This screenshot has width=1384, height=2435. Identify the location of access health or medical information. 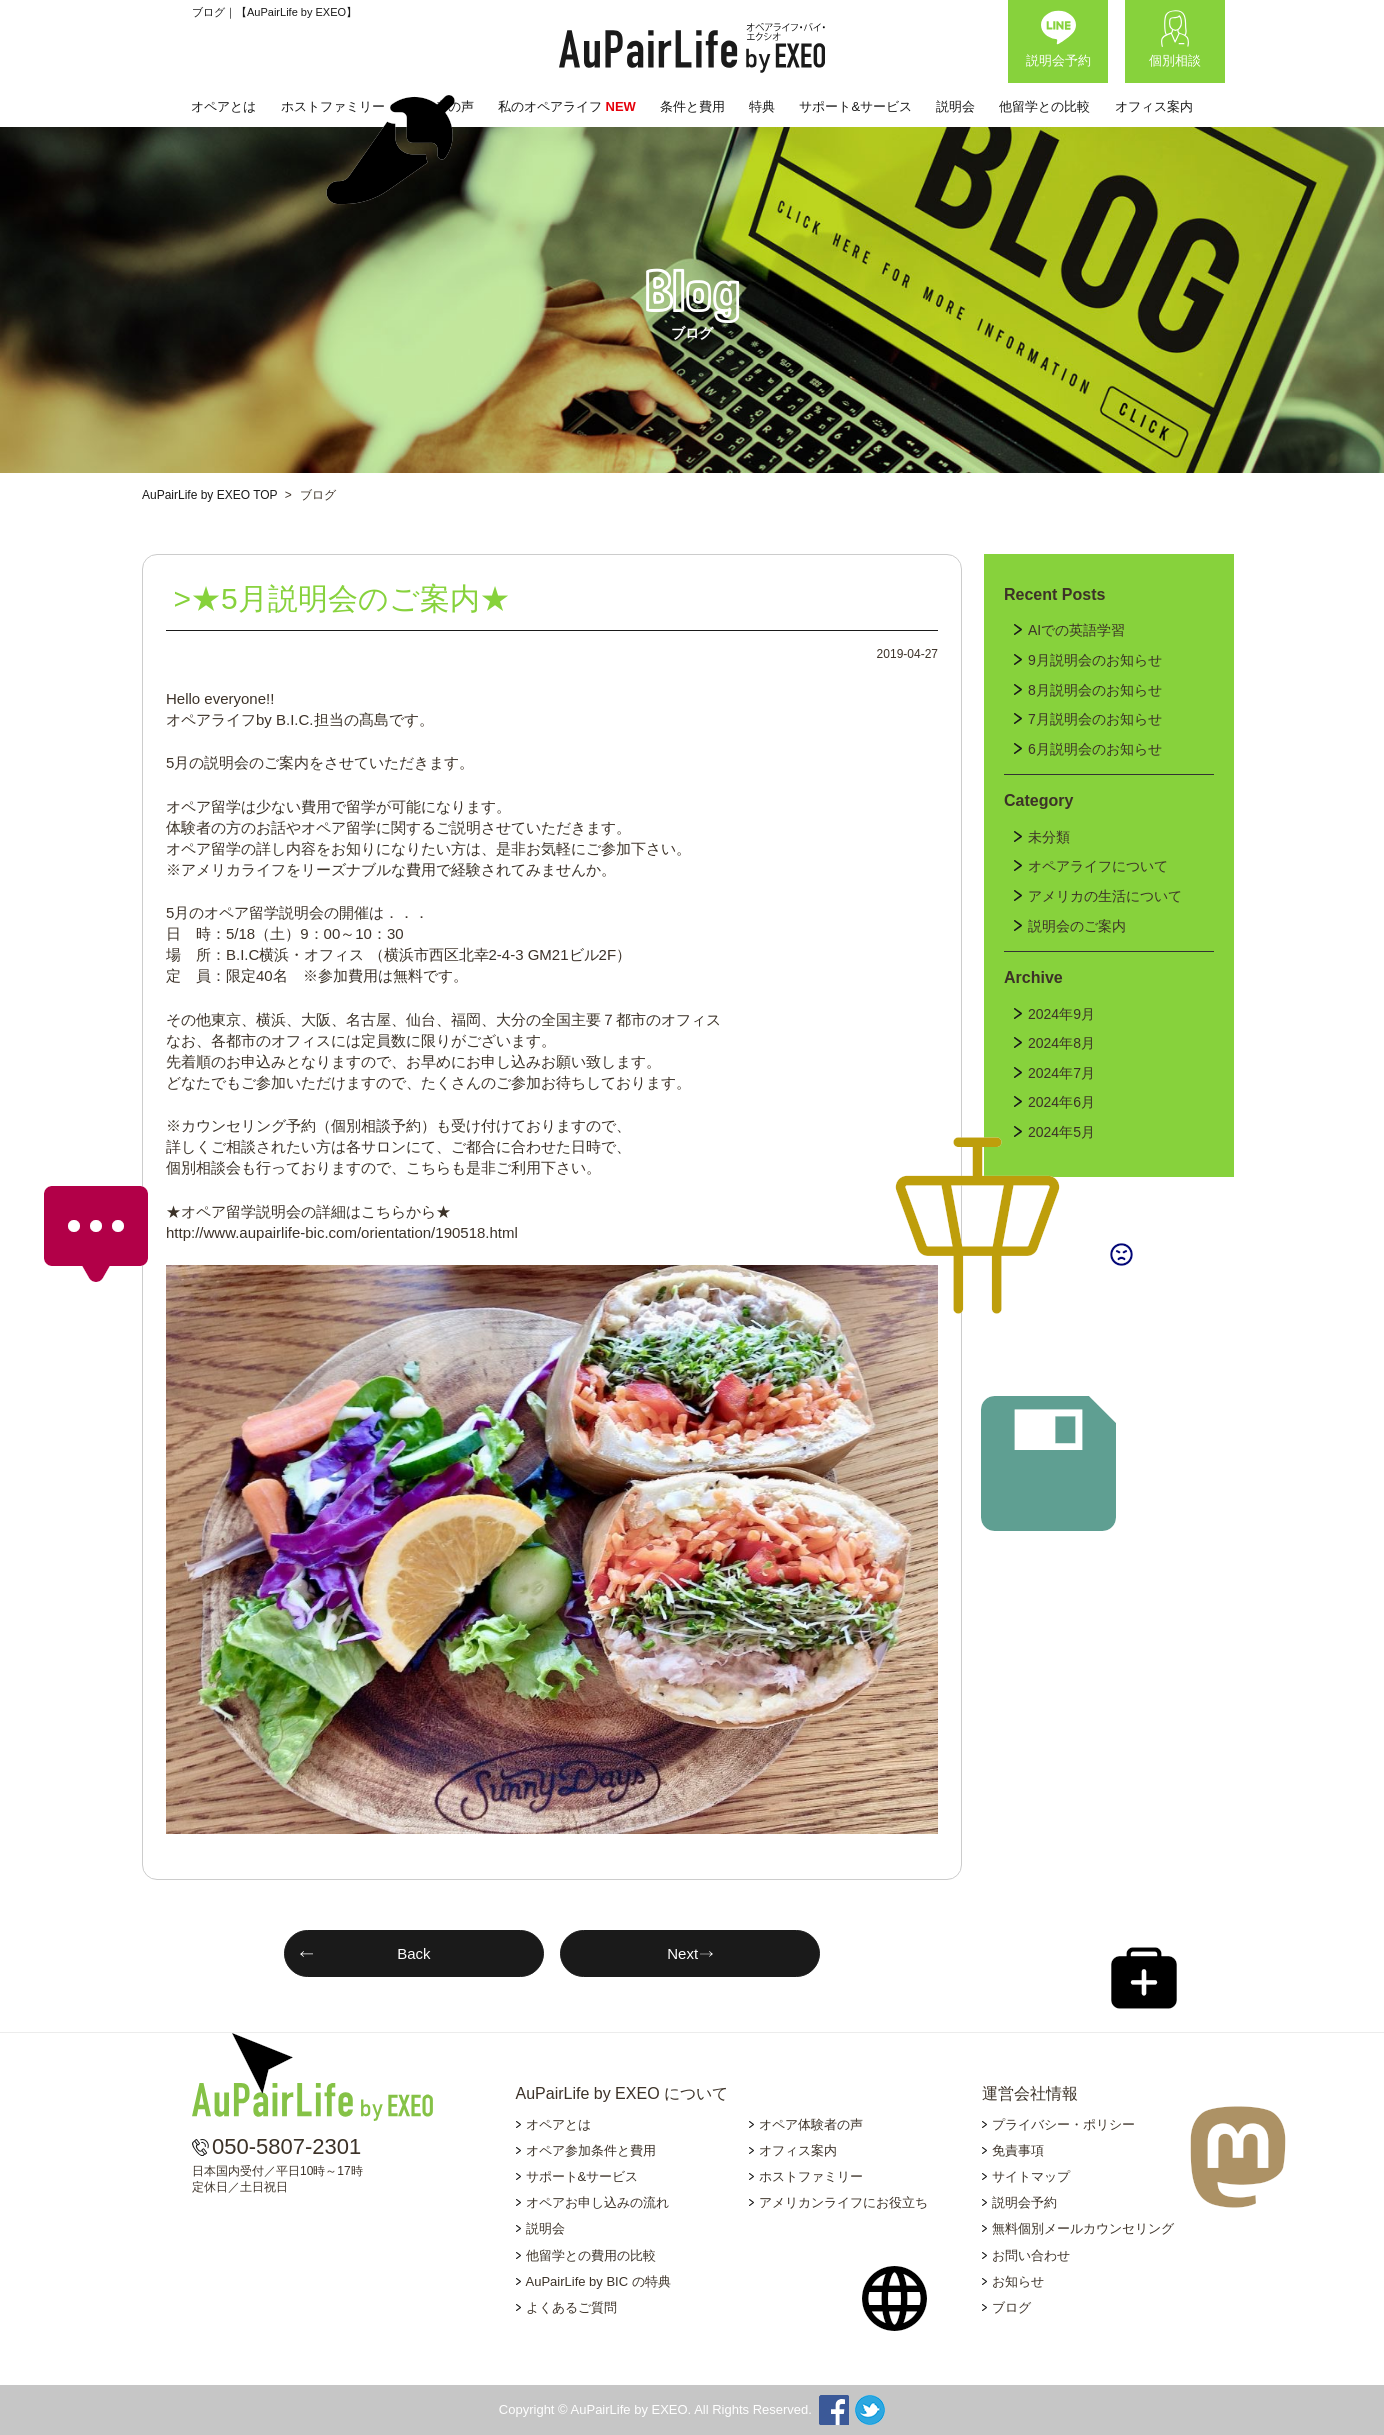
(1144, 1978).